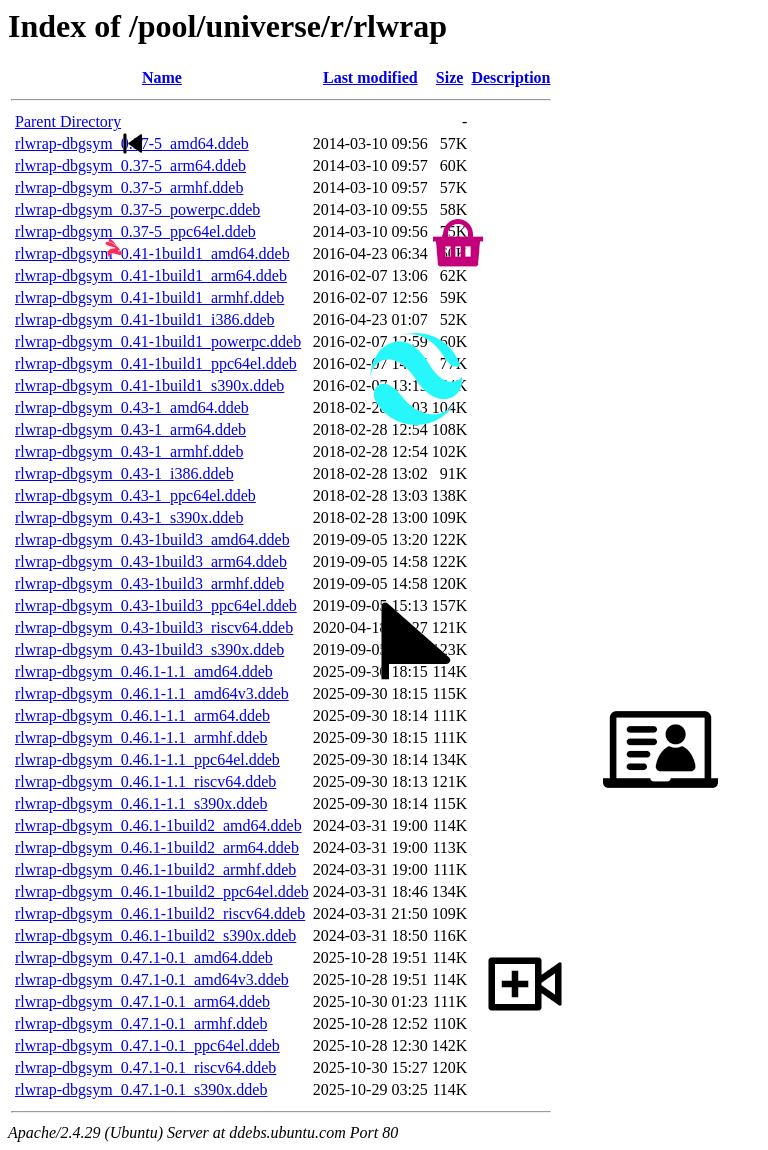 This screenshot has width=768, height=1150. What do you see at coordinates (113, 248) in the screenshot?
I see `keploy brand logo` at bounding box center [113, 248].